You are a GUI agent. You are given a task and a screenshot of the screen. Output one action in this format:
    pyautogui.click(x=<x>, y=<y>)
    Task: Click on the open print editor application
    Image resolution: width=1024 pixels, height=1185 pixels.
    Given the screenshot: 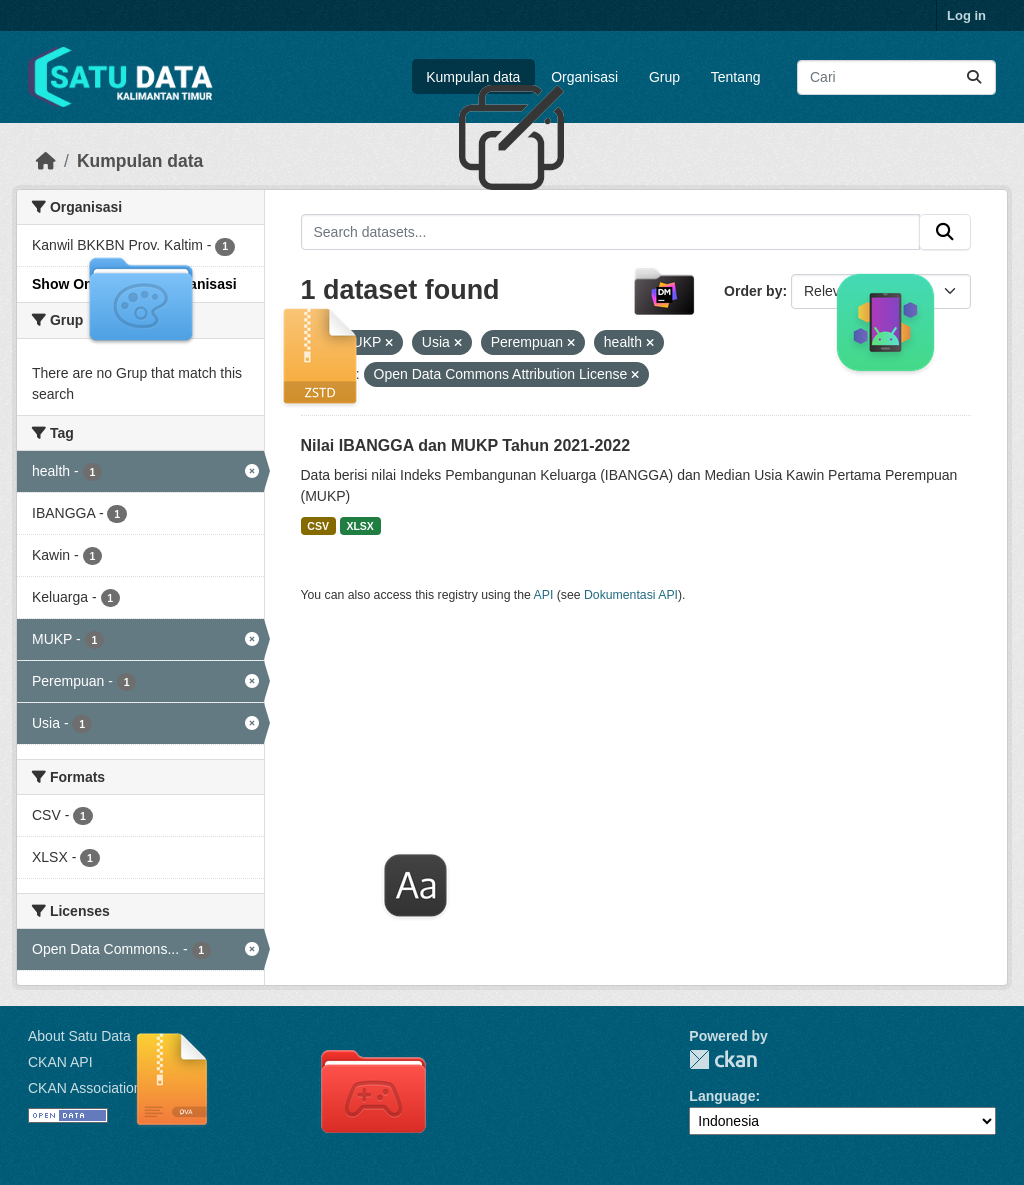 What is the action you would take?
    pyautogui.click(x=511, y=137)
    